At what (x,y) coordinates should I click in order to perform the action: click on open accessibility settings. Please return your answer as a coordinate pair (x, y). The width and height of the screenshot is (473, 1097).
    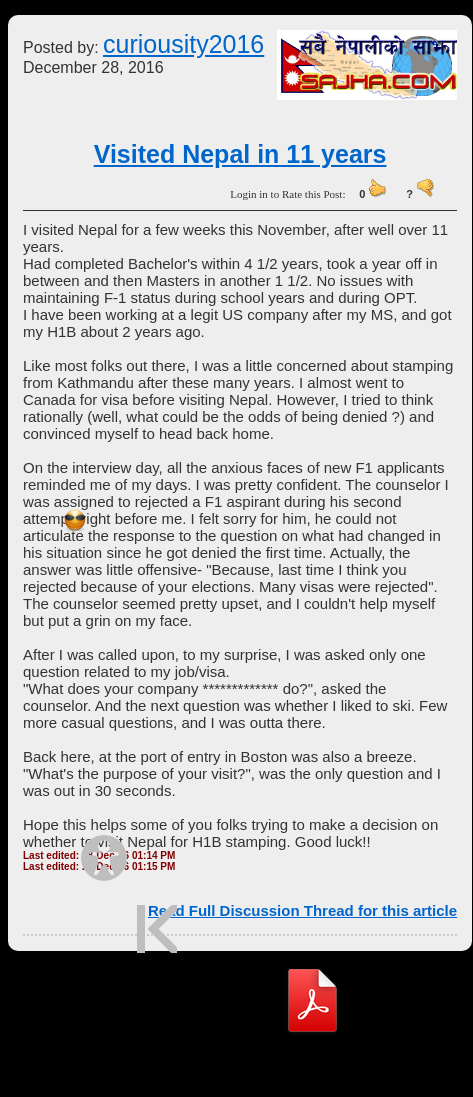
    Looking at the image, I should click on (104, 858).